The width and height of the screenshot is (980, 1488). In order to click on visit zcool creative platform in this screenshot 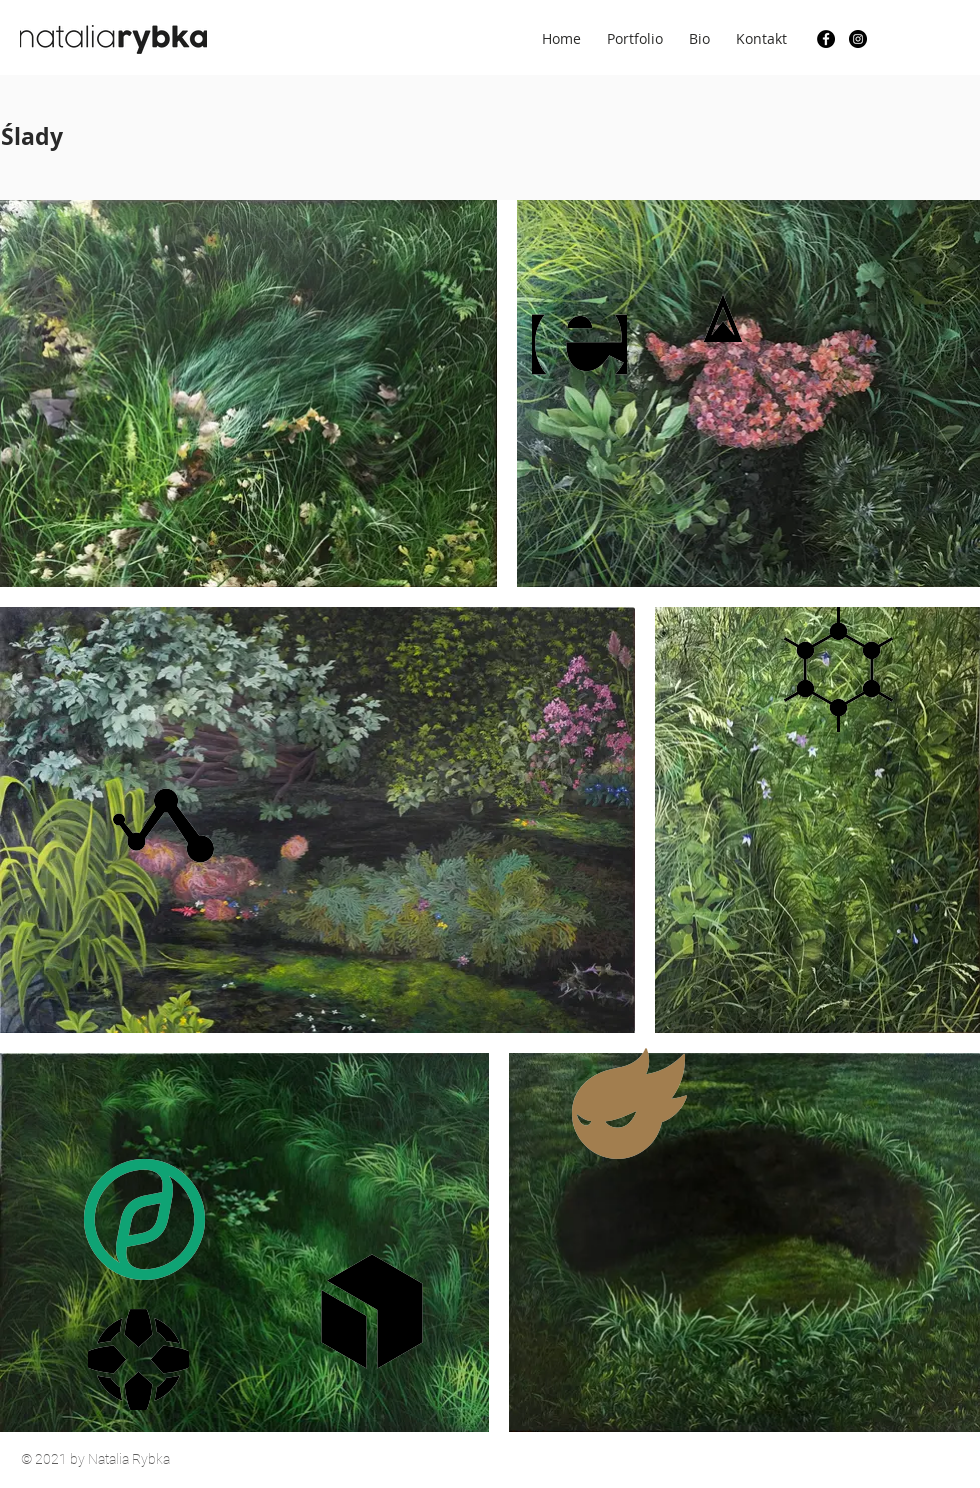, I will do `click(629, 1103)`.